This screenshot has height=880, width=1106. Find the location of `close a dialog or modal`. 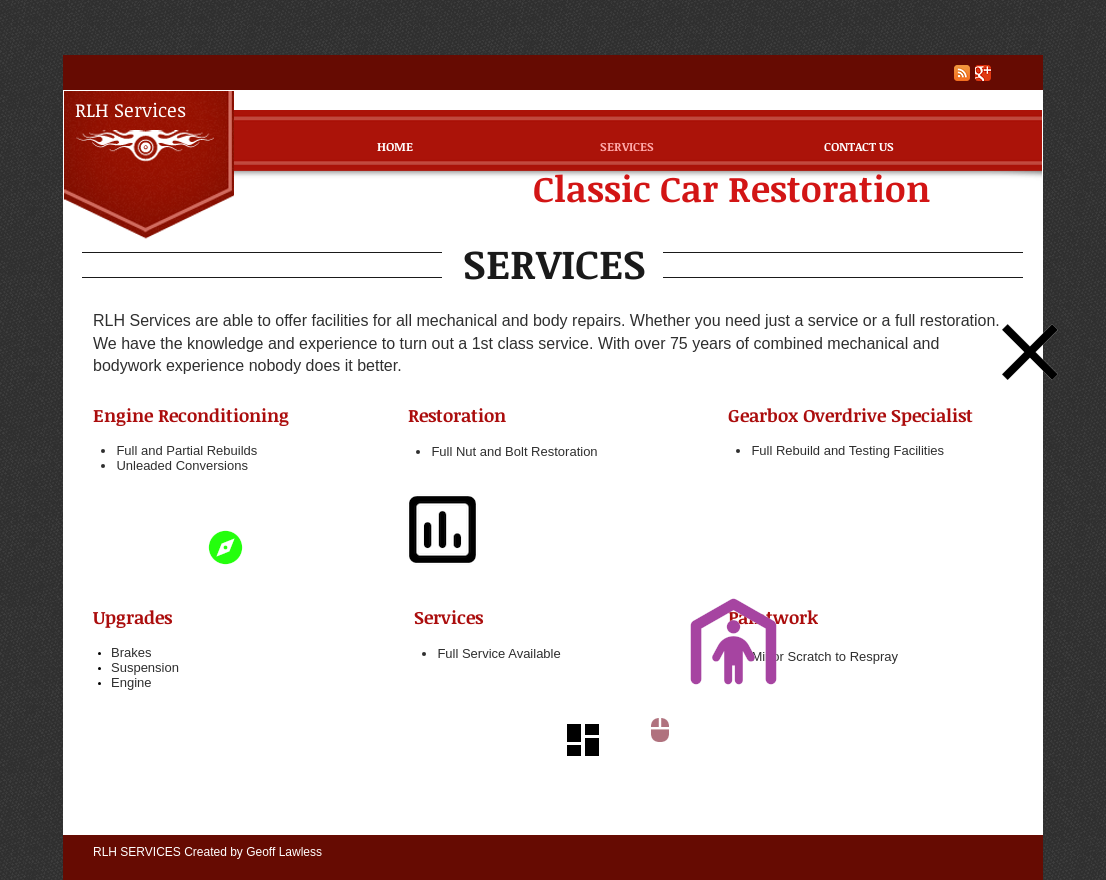

close a dialog or modal is located at coordinates (1030, 352).